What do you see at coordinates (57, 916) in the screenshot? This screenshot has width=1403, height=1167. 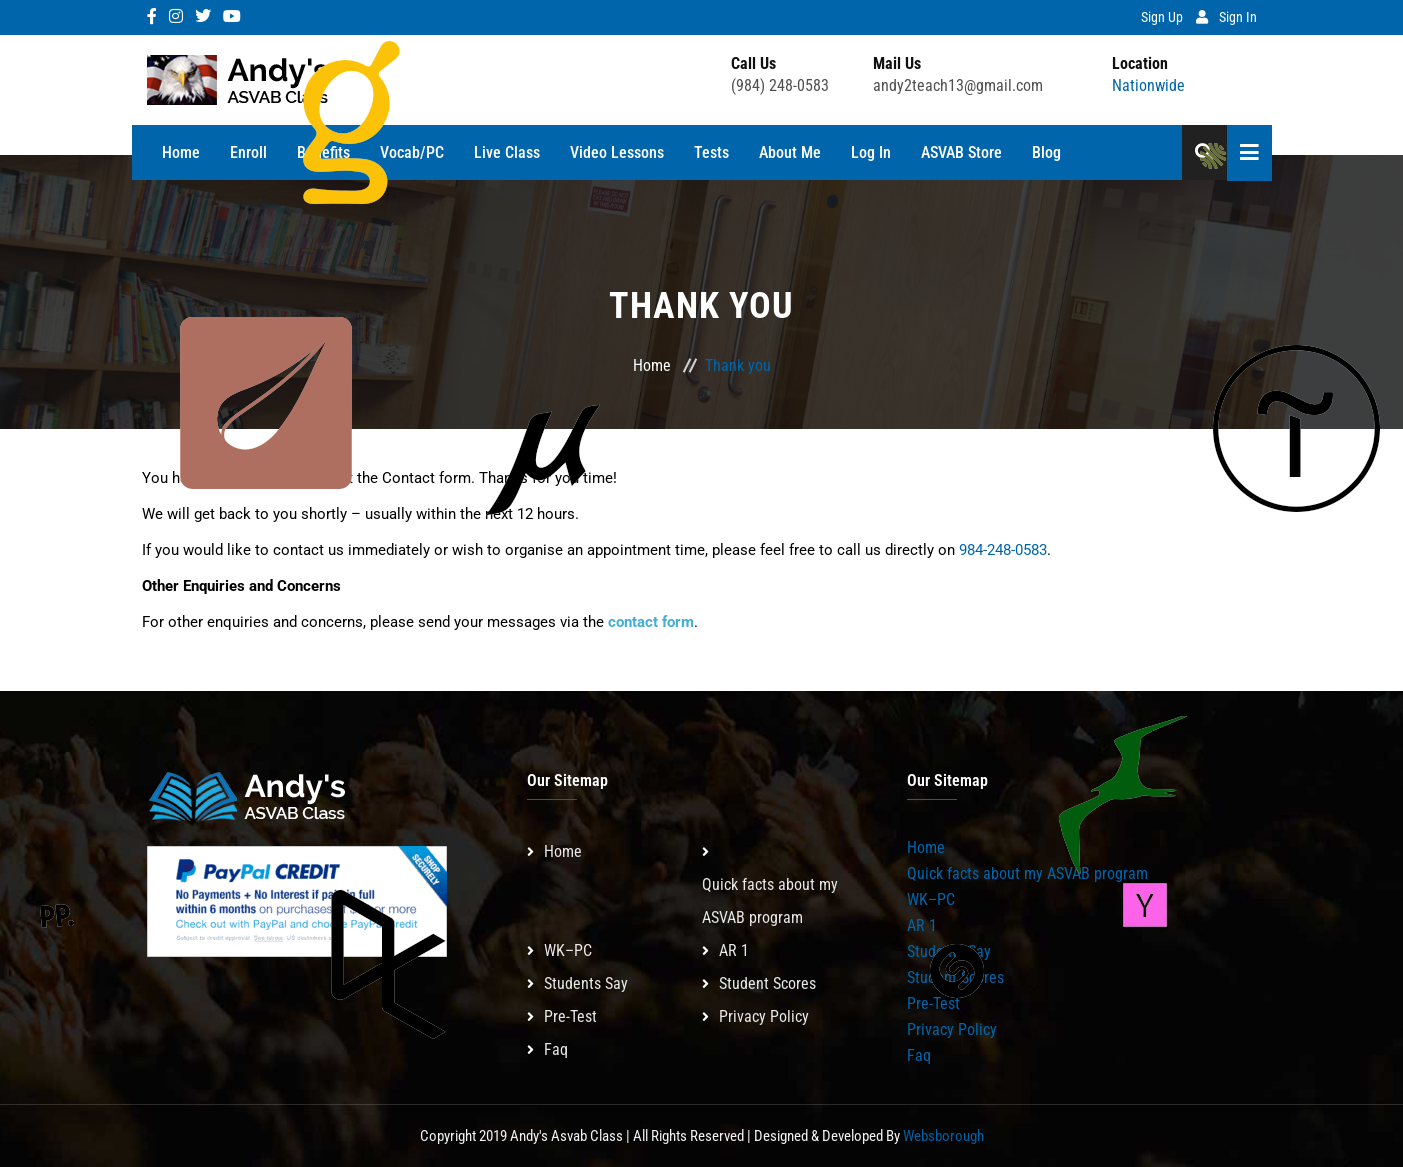 I see `paddy power logo - link to betting and gaming services` at bounding box center [57, 916].